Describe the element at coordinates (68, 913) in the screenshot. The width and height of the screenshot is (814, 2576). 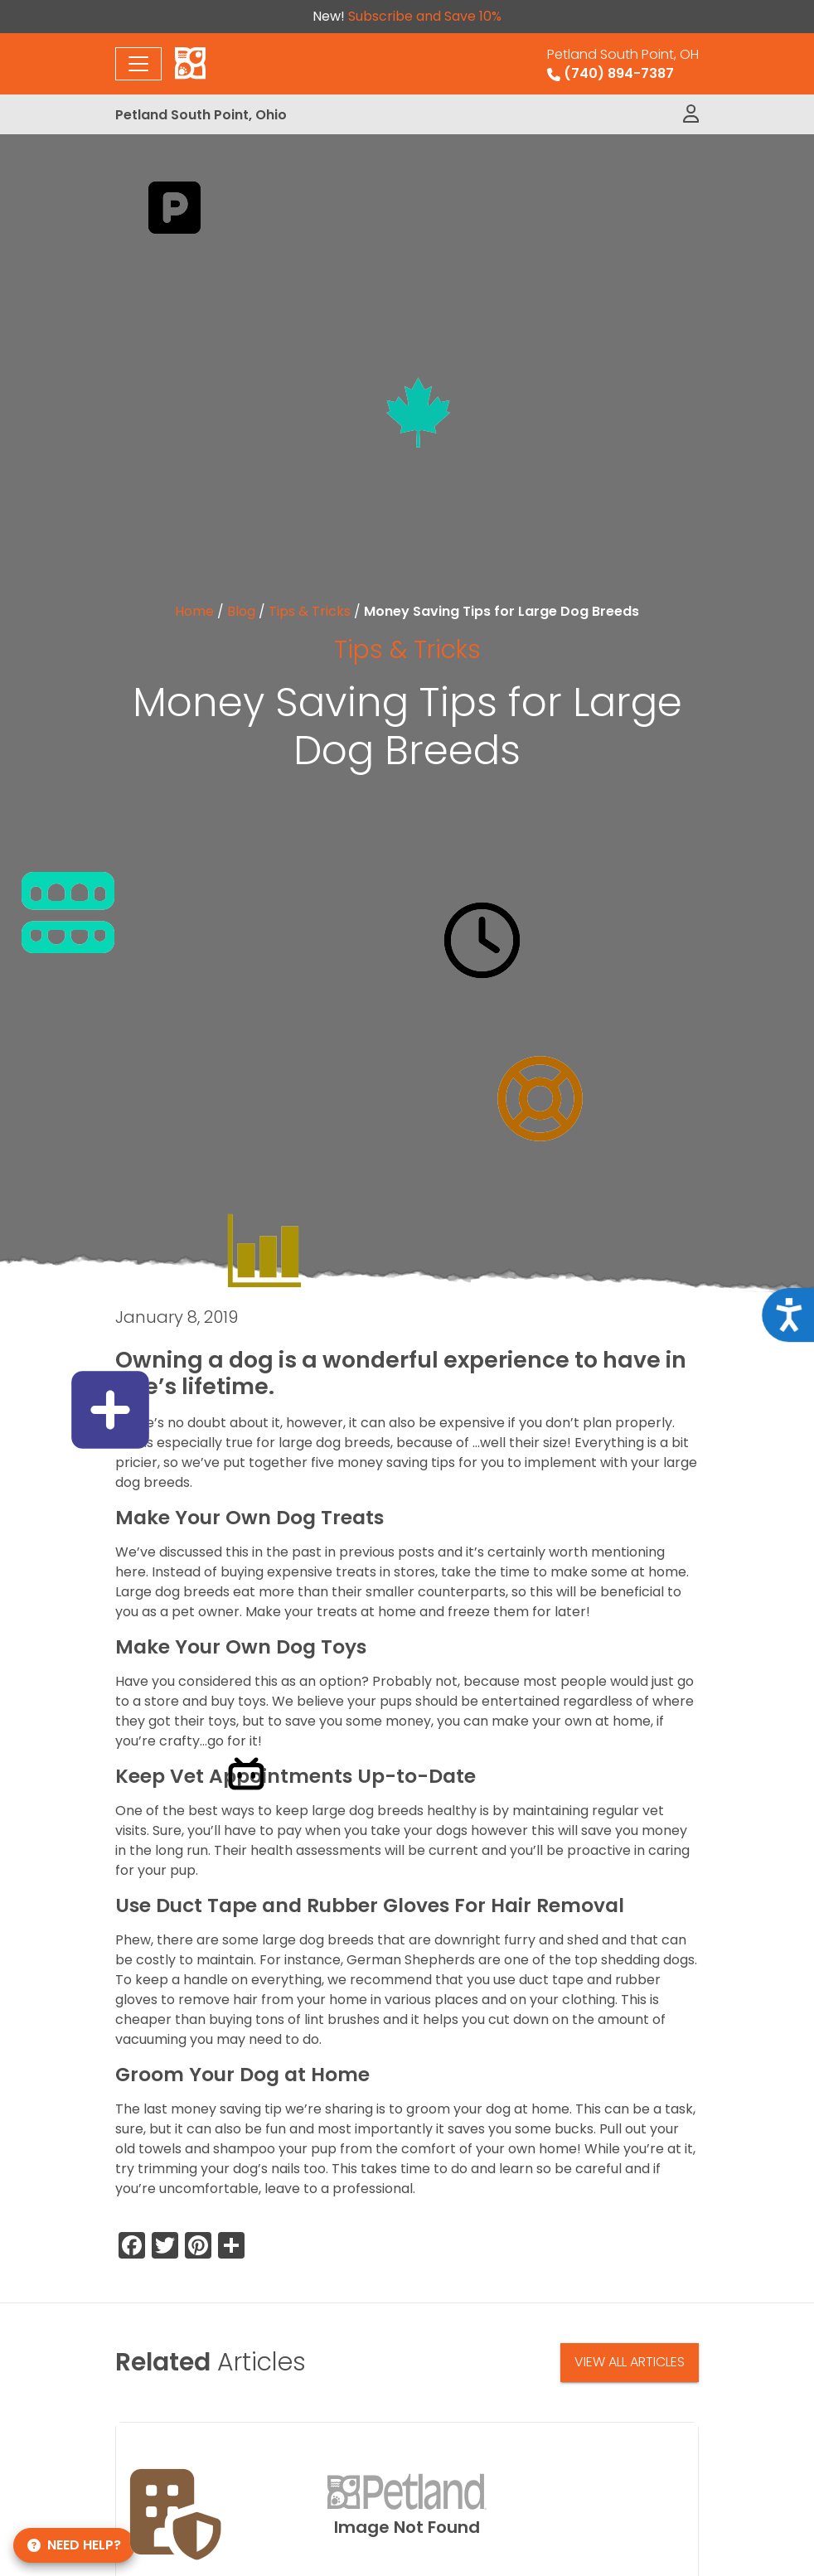
I see `access dental or oral health features` at that location.